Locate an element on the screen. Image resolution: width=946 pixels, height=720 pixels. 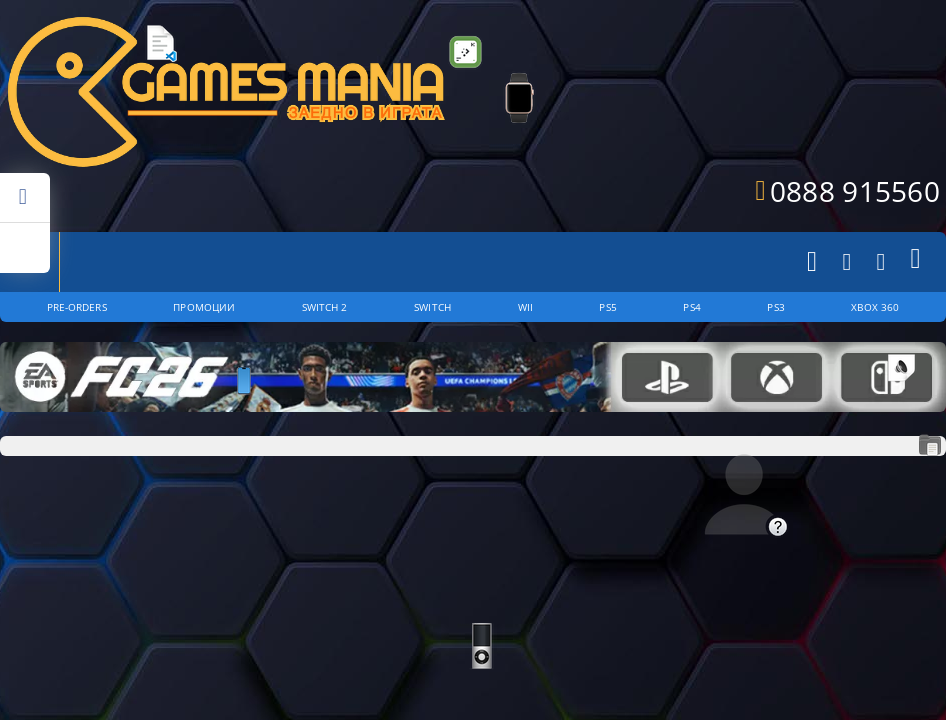
iPhone 14 Pro device icon is located at coordinates (244, 381).